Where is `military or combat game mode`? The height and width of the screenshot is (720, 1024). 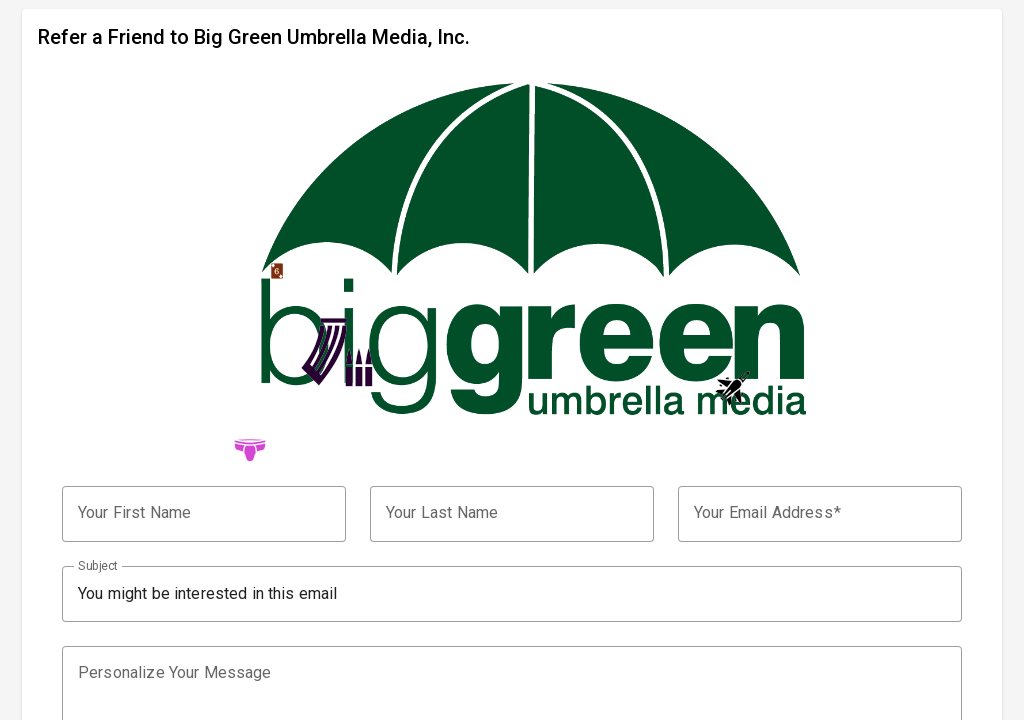
military or combat game mode is located at coordinates (732, 388).